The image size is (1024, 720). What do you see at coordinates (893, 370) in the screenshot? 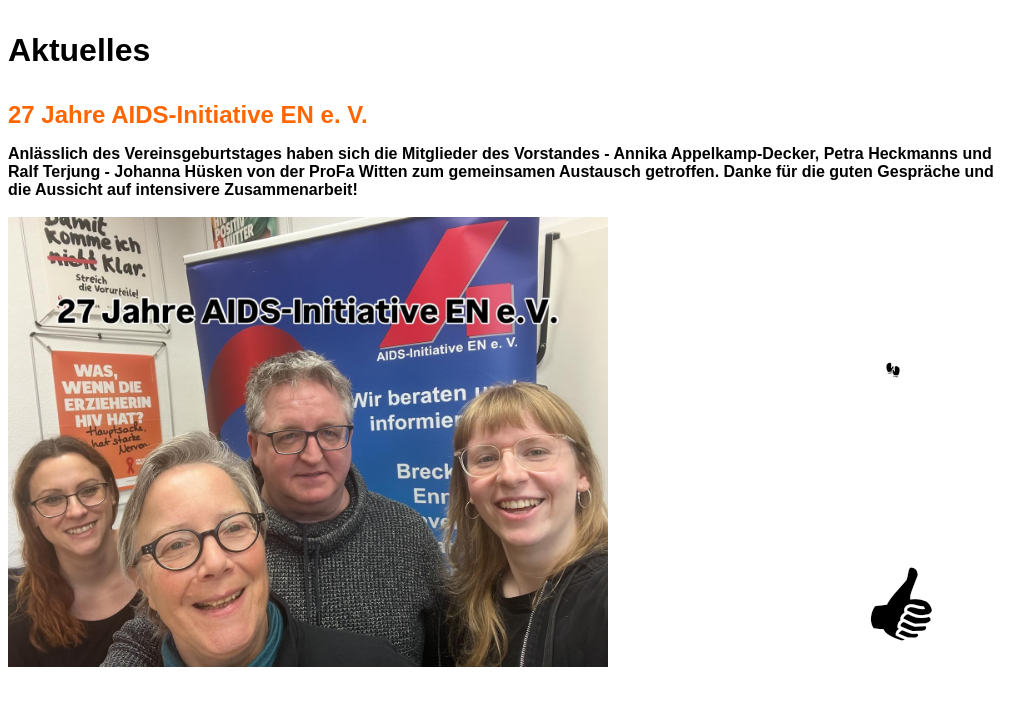
I see `winter gear or cold weather equipment category` at bounding box center [893, 370].